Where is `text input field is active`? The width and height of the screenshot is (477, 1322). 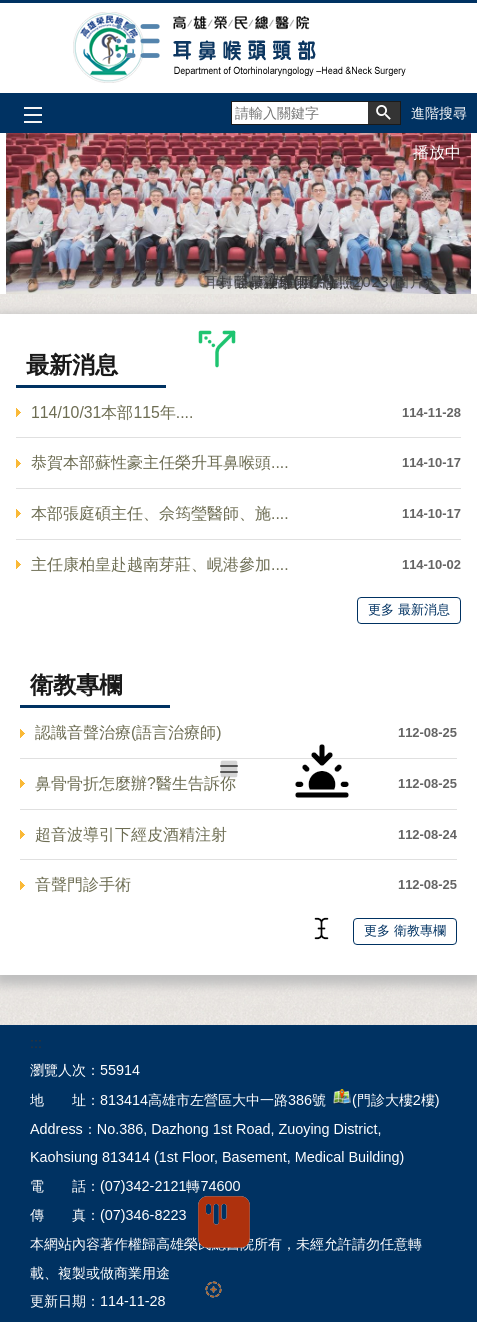
text input field is active is located at coordinates (321, 928).